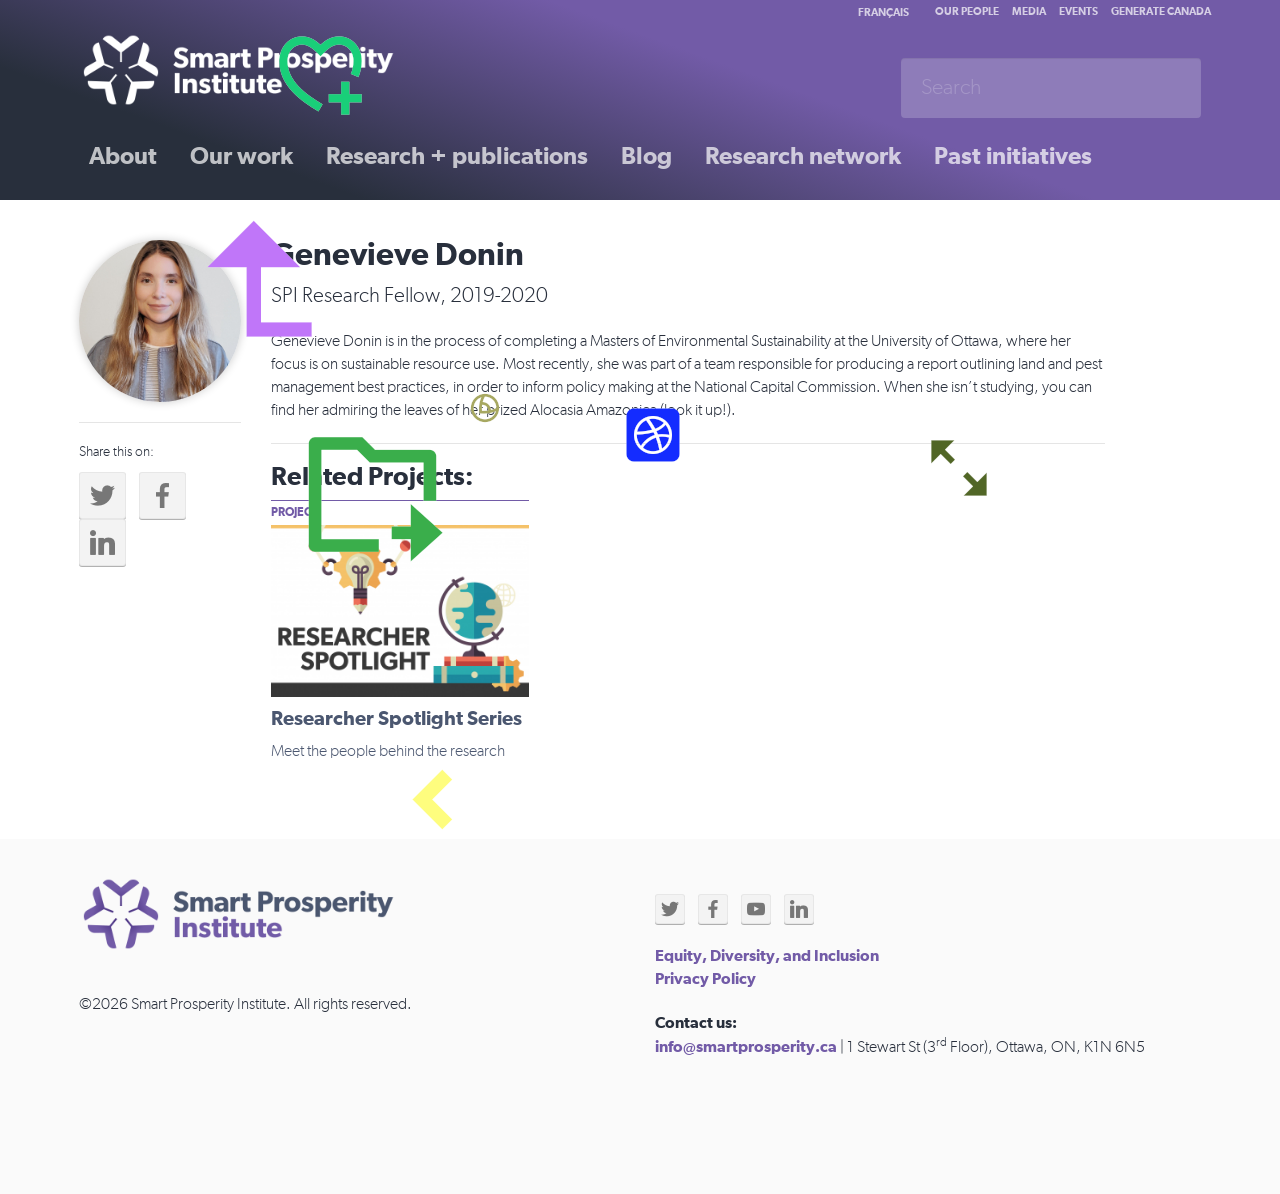 The image size is (1280, 1194). I want to click on go back and up to previous level, so click(261, 286).